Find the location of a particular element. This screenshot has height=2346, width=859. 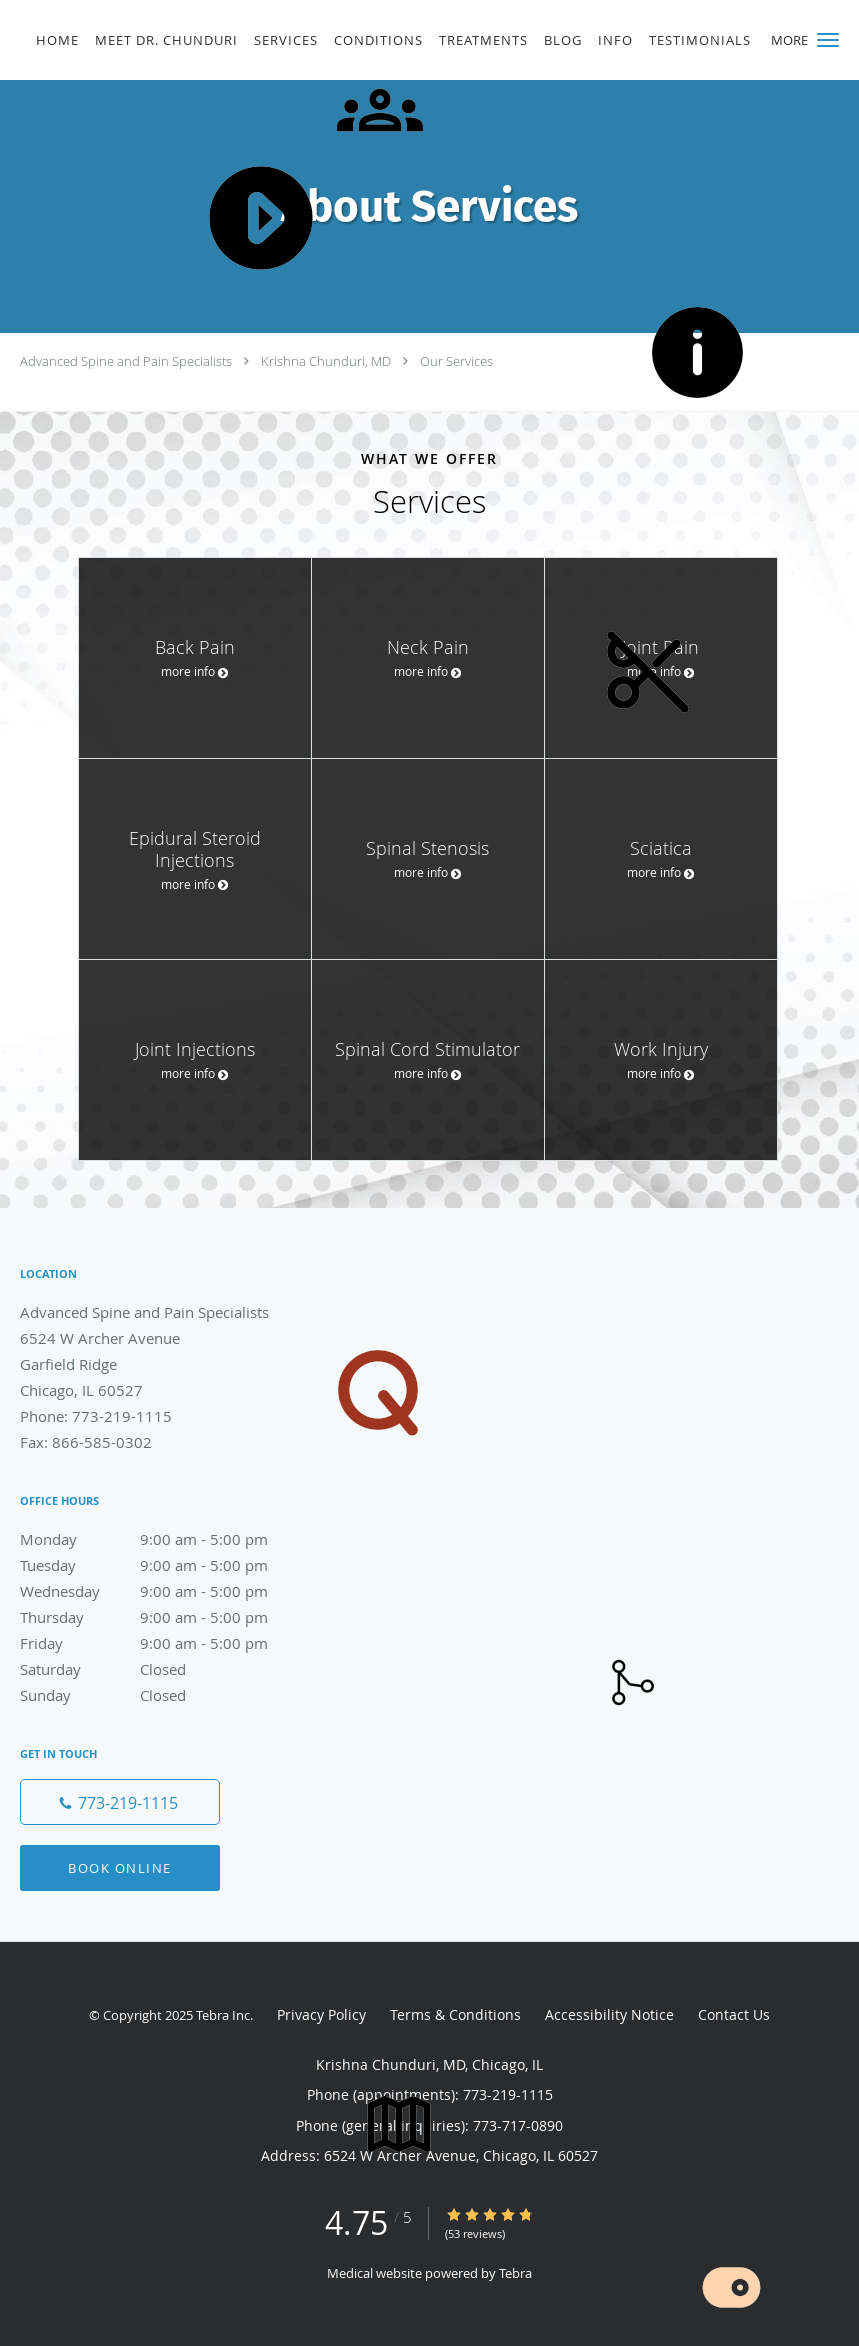

represents the letter Q in text or labels is located at coordinates (378, 1390).